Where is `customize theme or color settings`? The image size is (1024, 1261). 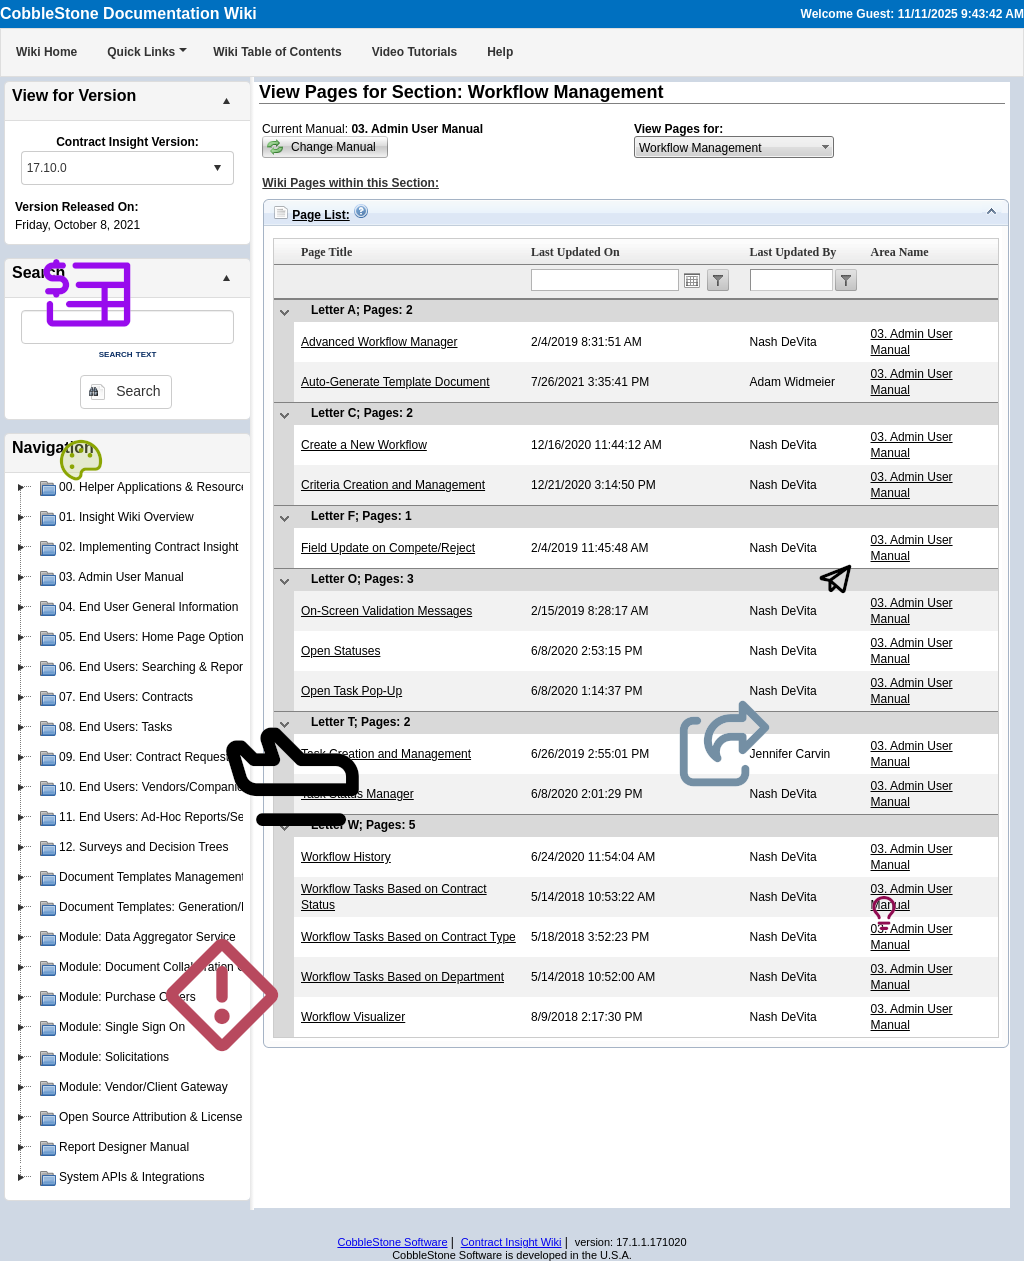 customize theme or color settings is located at coordinates (81, 461).